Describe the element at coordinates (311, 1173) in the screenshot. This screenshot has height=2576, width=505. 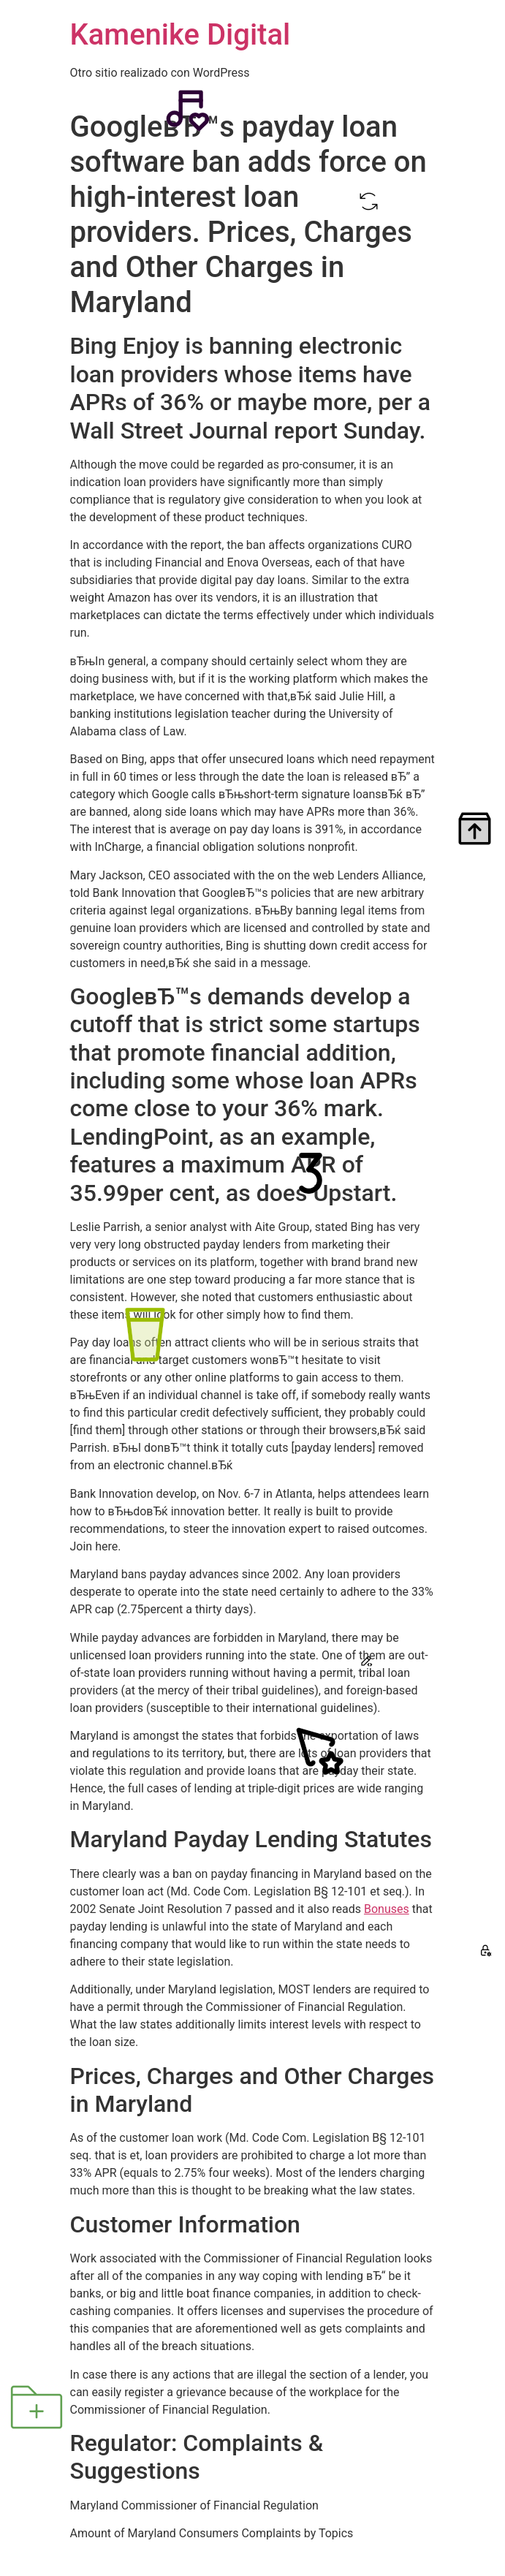
I see `indicates step three in a multi-step process` at that location.